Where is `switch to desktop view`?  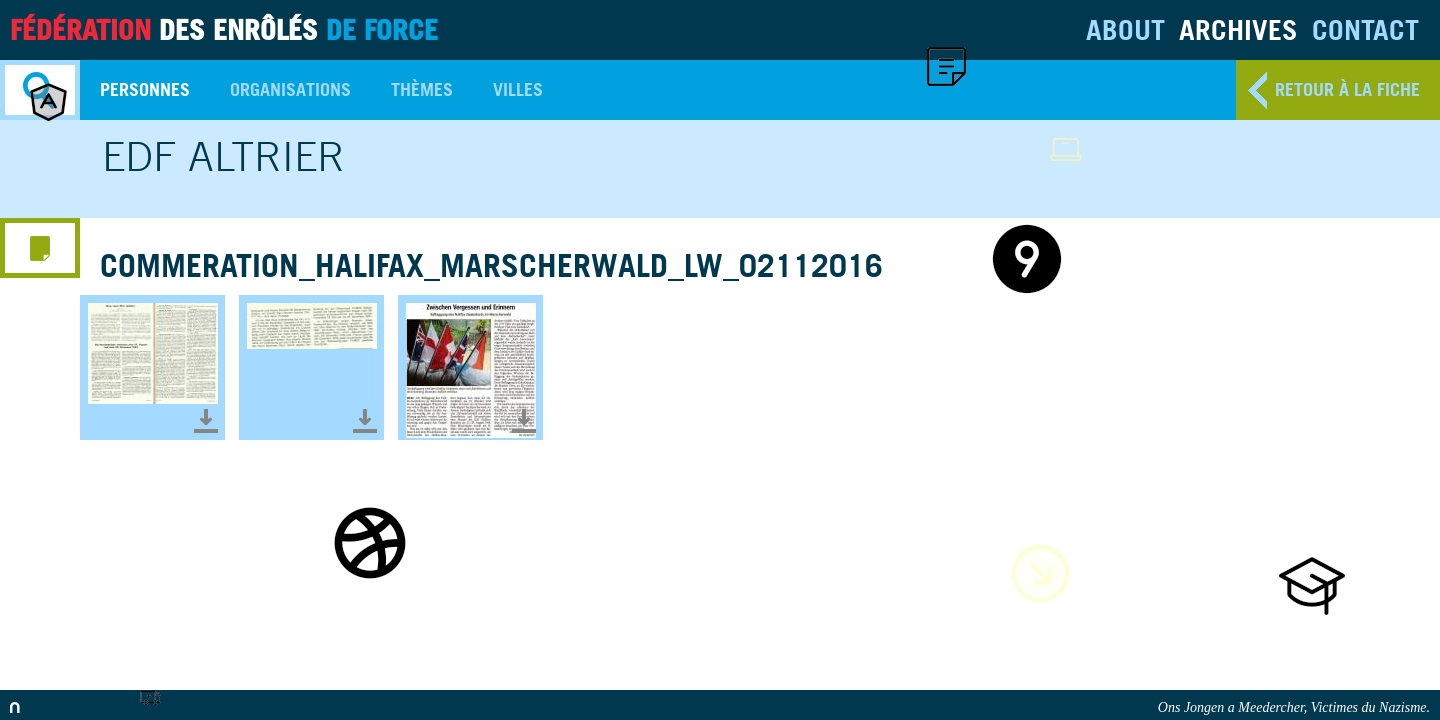
switch to desktop view is located at coordinates (1066, 149).